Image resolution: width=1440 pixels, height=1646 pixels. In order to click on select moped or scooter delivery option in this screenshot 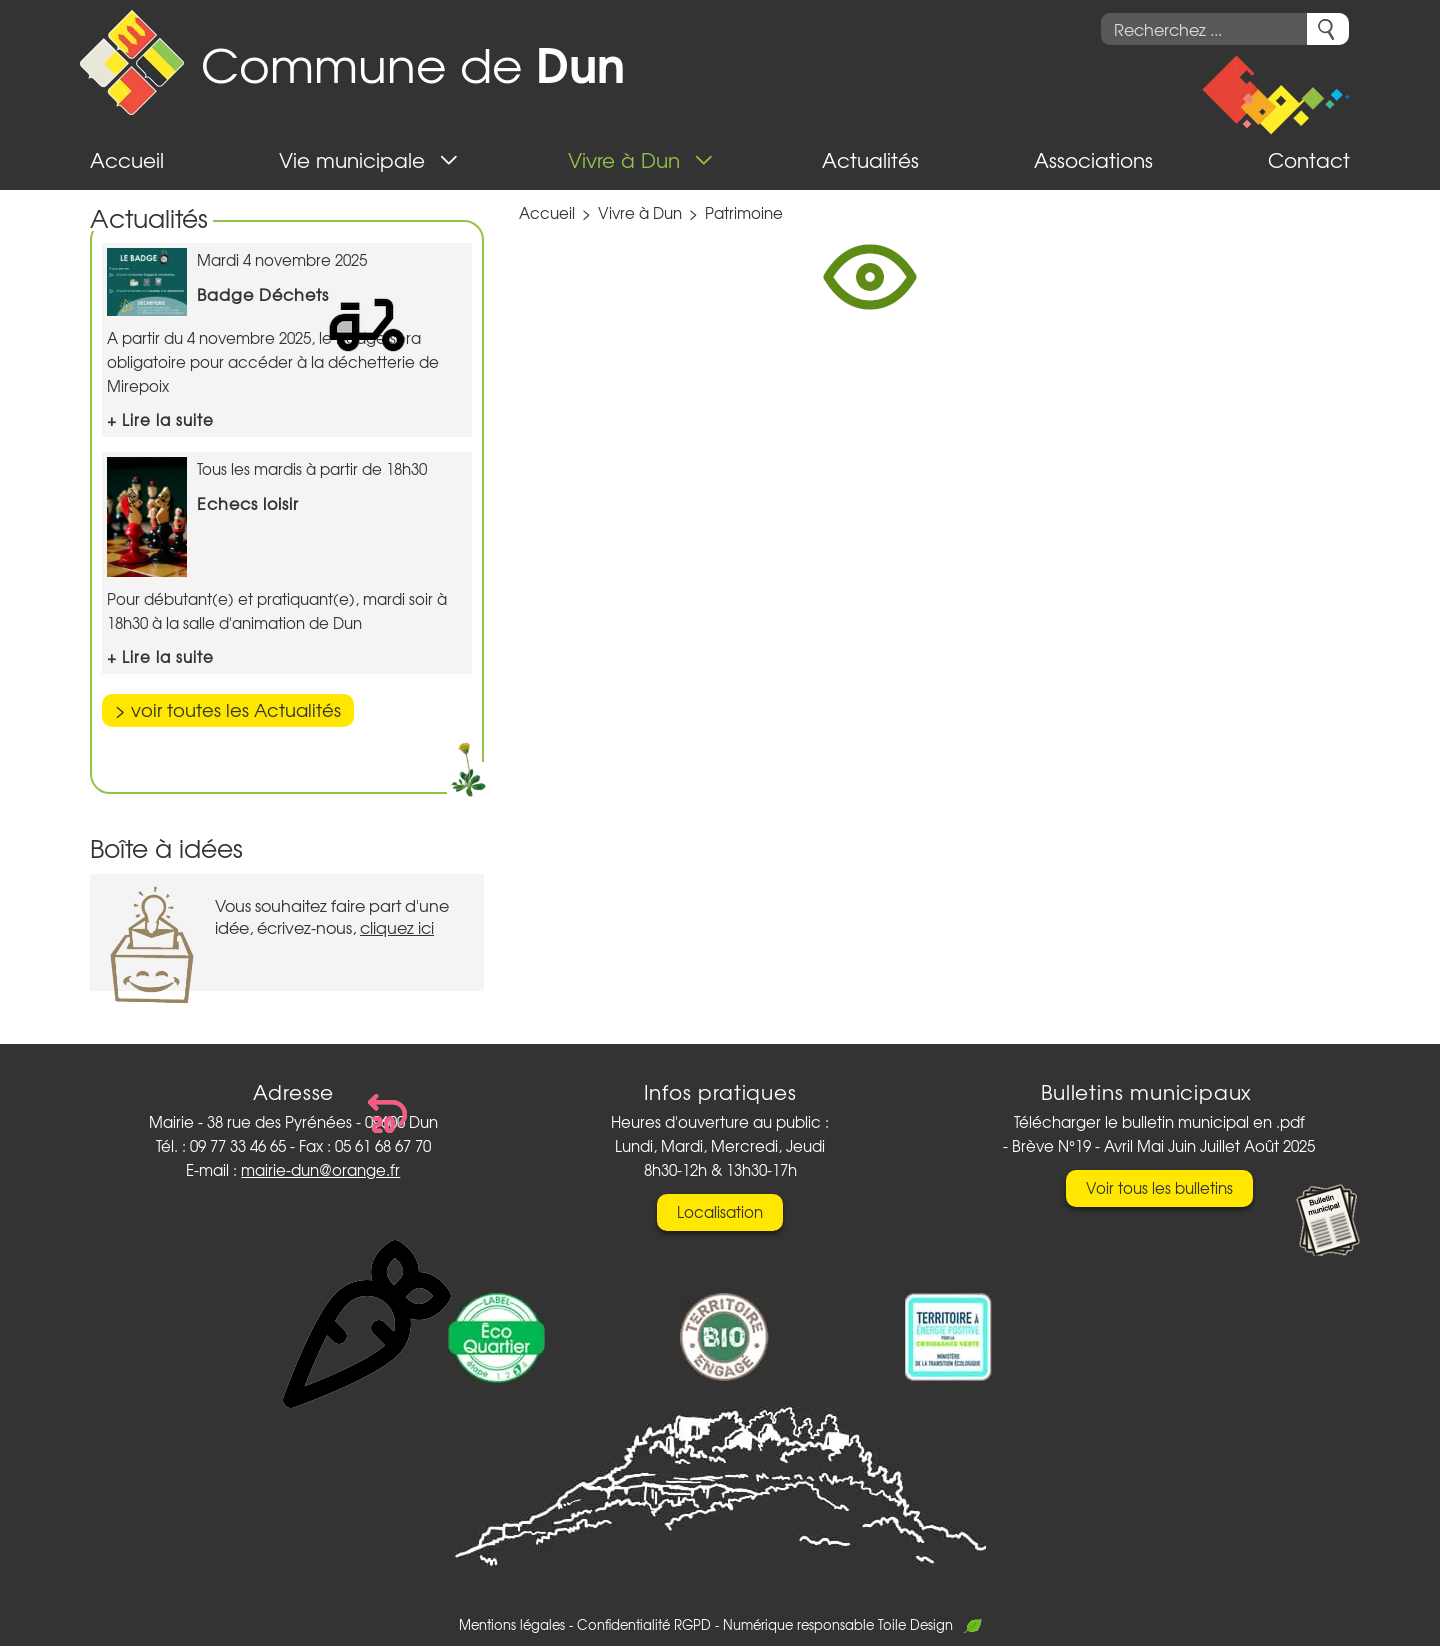, I will do `click(367, 325)`.